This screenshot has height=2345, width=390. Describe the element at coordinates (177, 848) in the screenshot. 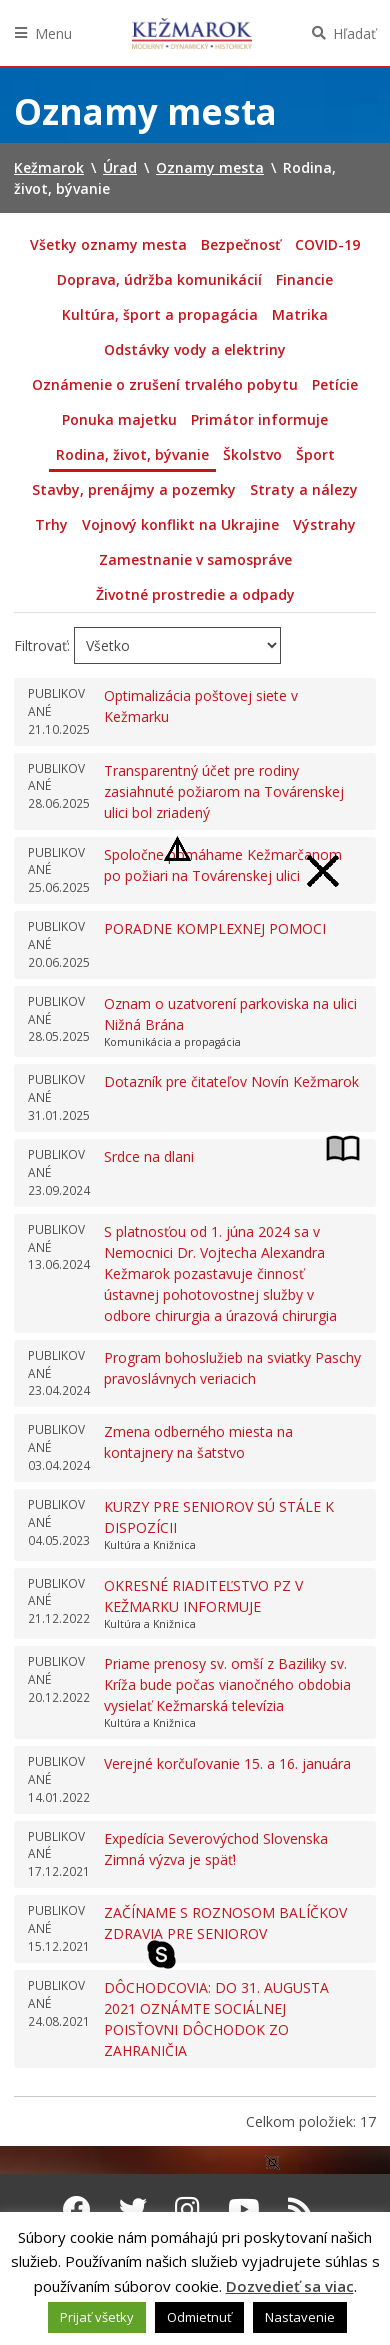

I see `view item details` at that location.